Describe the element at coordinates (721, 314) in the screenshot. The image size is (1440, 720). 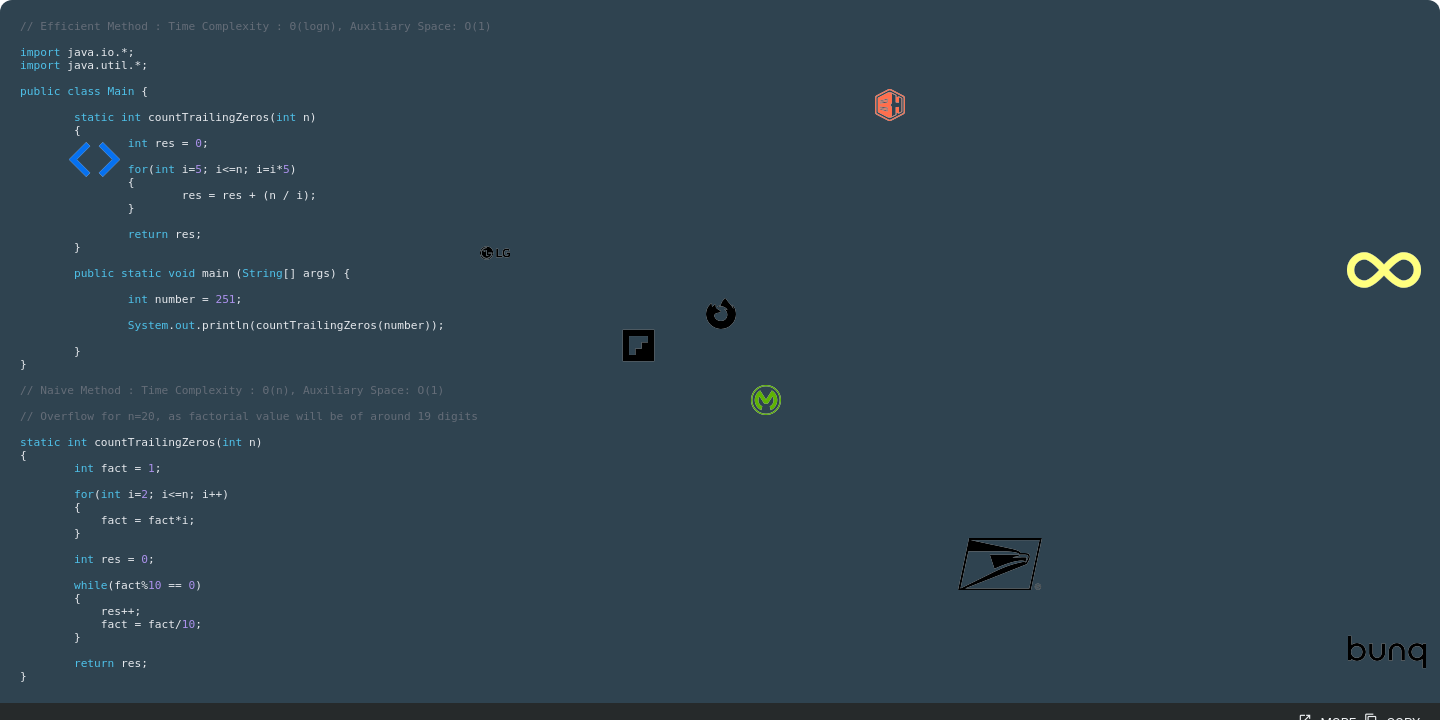
I see `open Firefox browser` at that location.